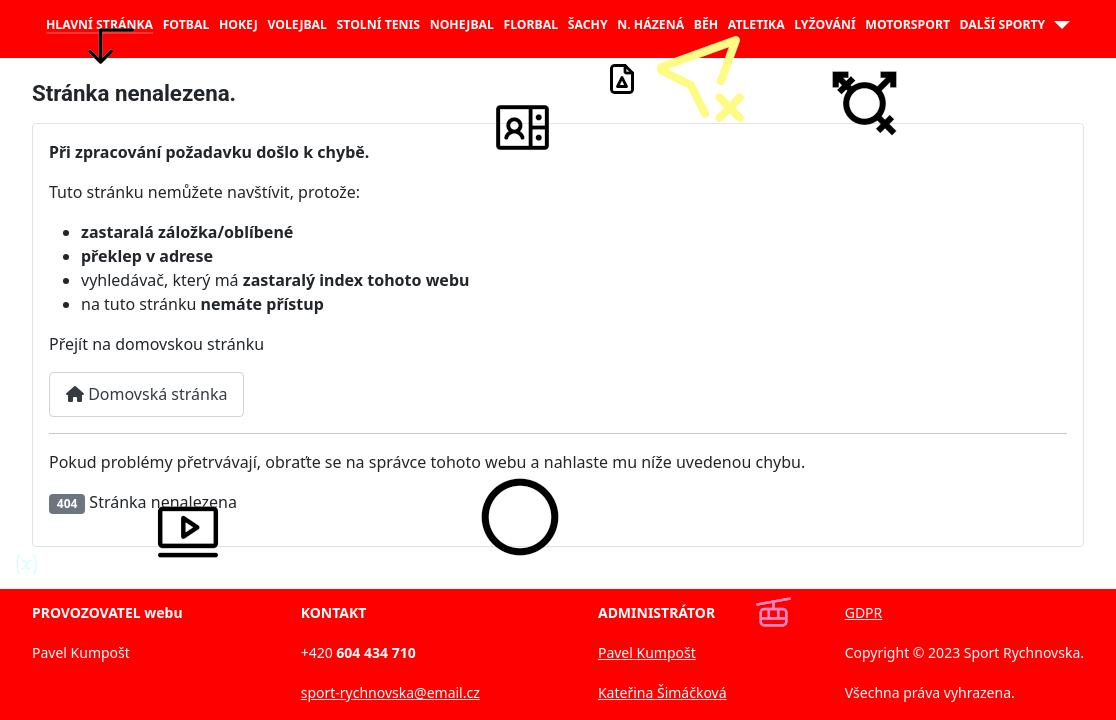 Image resolution: width=1116 pixels, height=720 pixels. What do you see at coordinates (864, 103) in the screenshot?
I see `select transgender as gender identity option` at bounding box center [864, 103].